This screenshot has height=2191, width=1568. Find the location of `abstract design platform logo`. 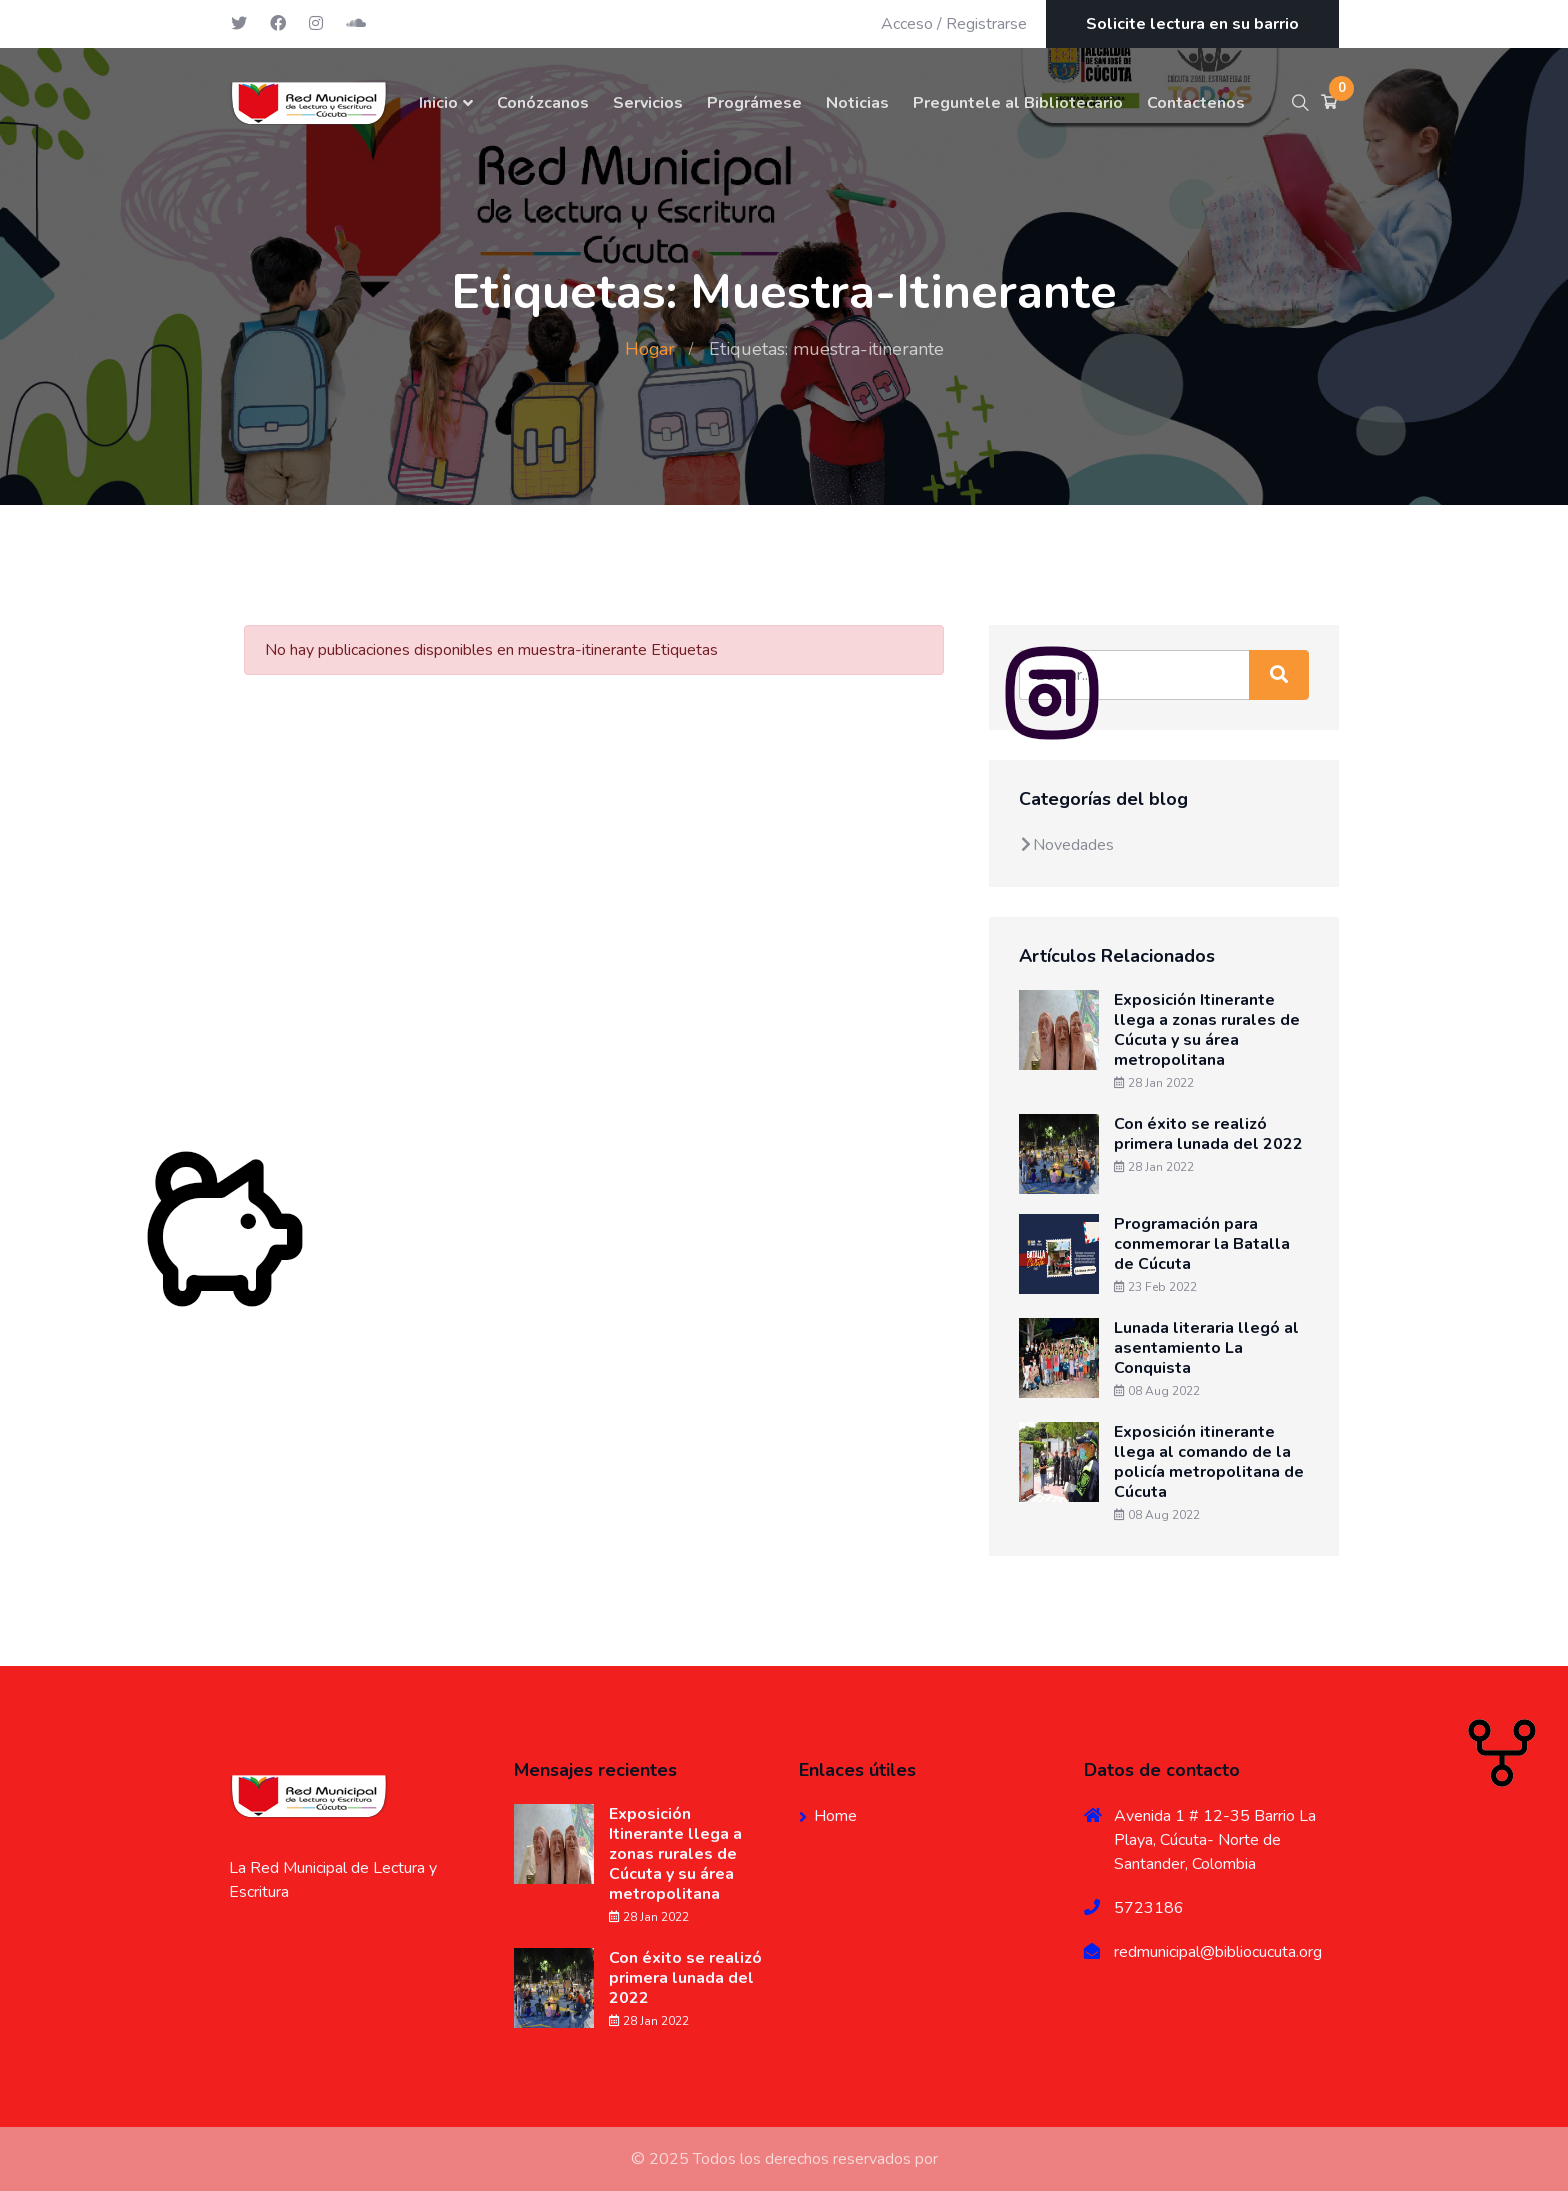

abstract design platform logo is located at coordinates (1052, 693).